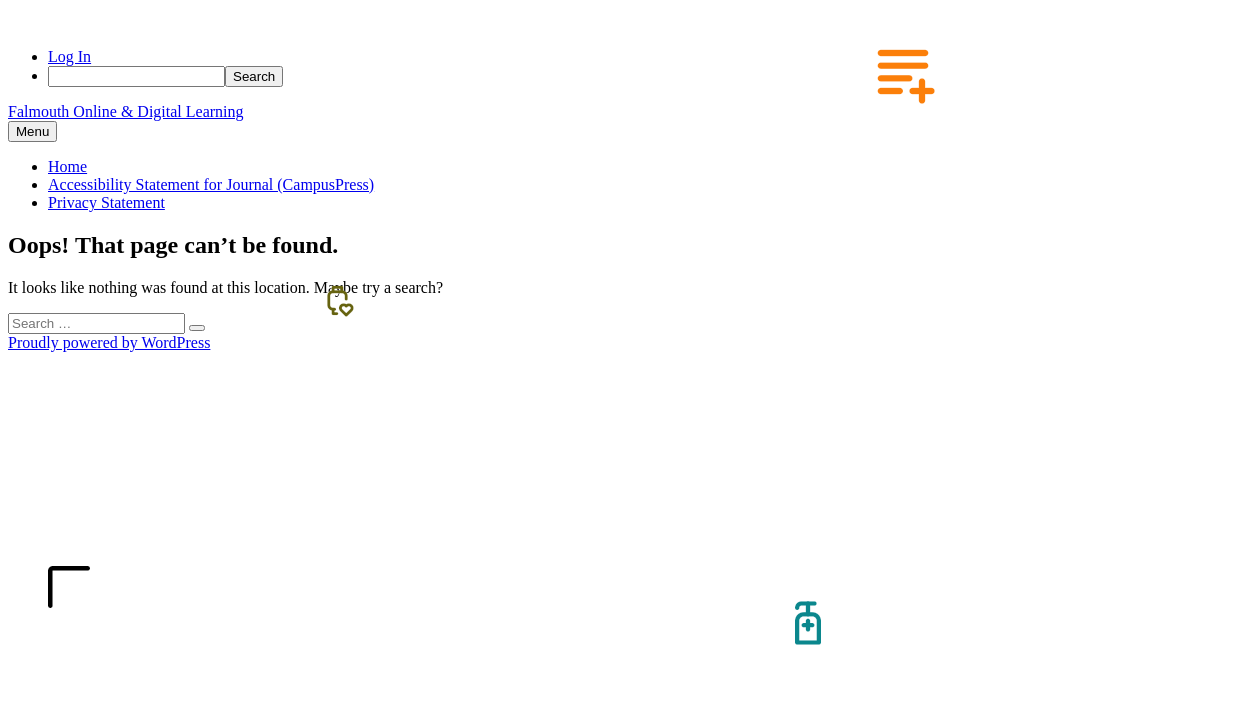 The height and width of the screenshot is (720, 1243). What do you see at coordinates (903, 72) in the screenshot?
I see `add new text or text field` at bounding box center [903, 72].